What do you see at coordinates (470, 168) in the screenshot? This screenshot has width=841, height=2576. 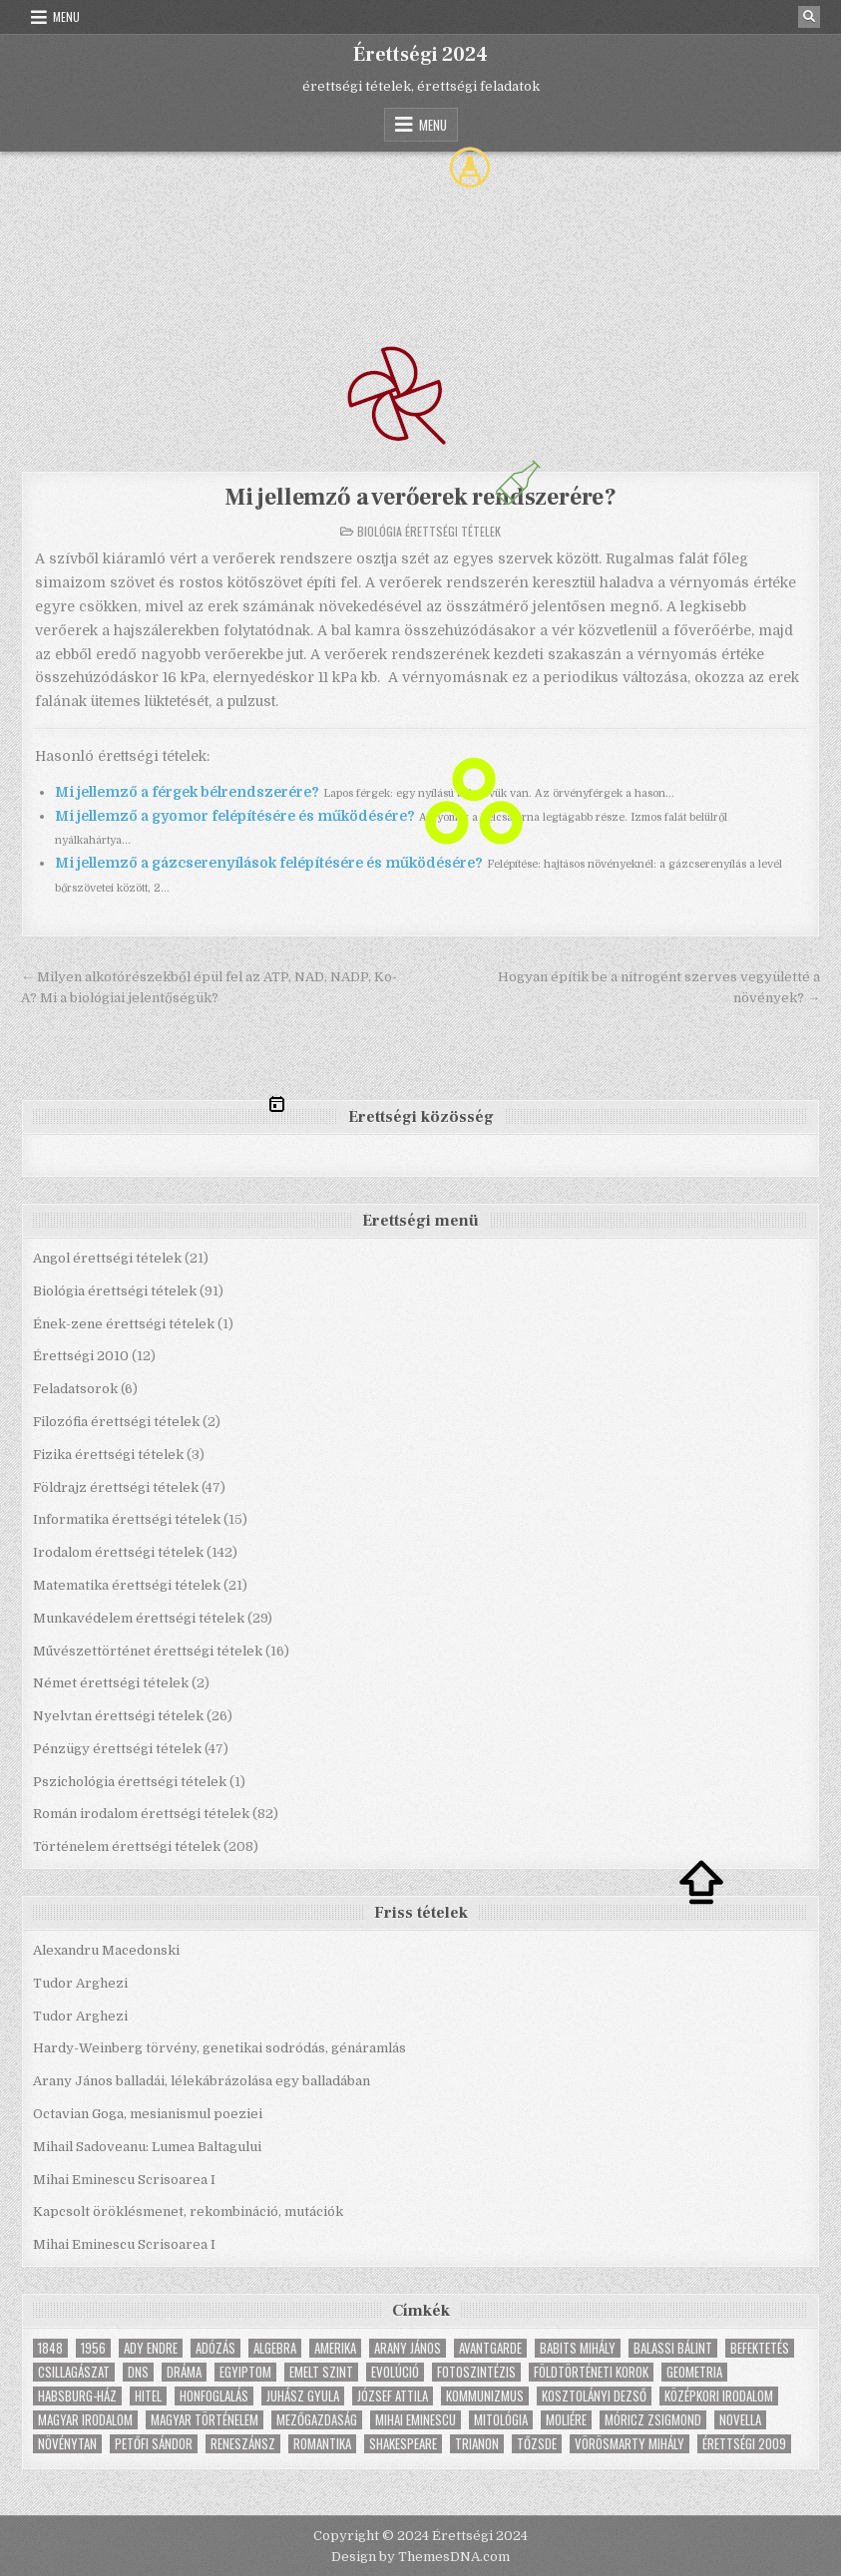 I see `marker or highlighter tool` at bounding box center [470, 168].